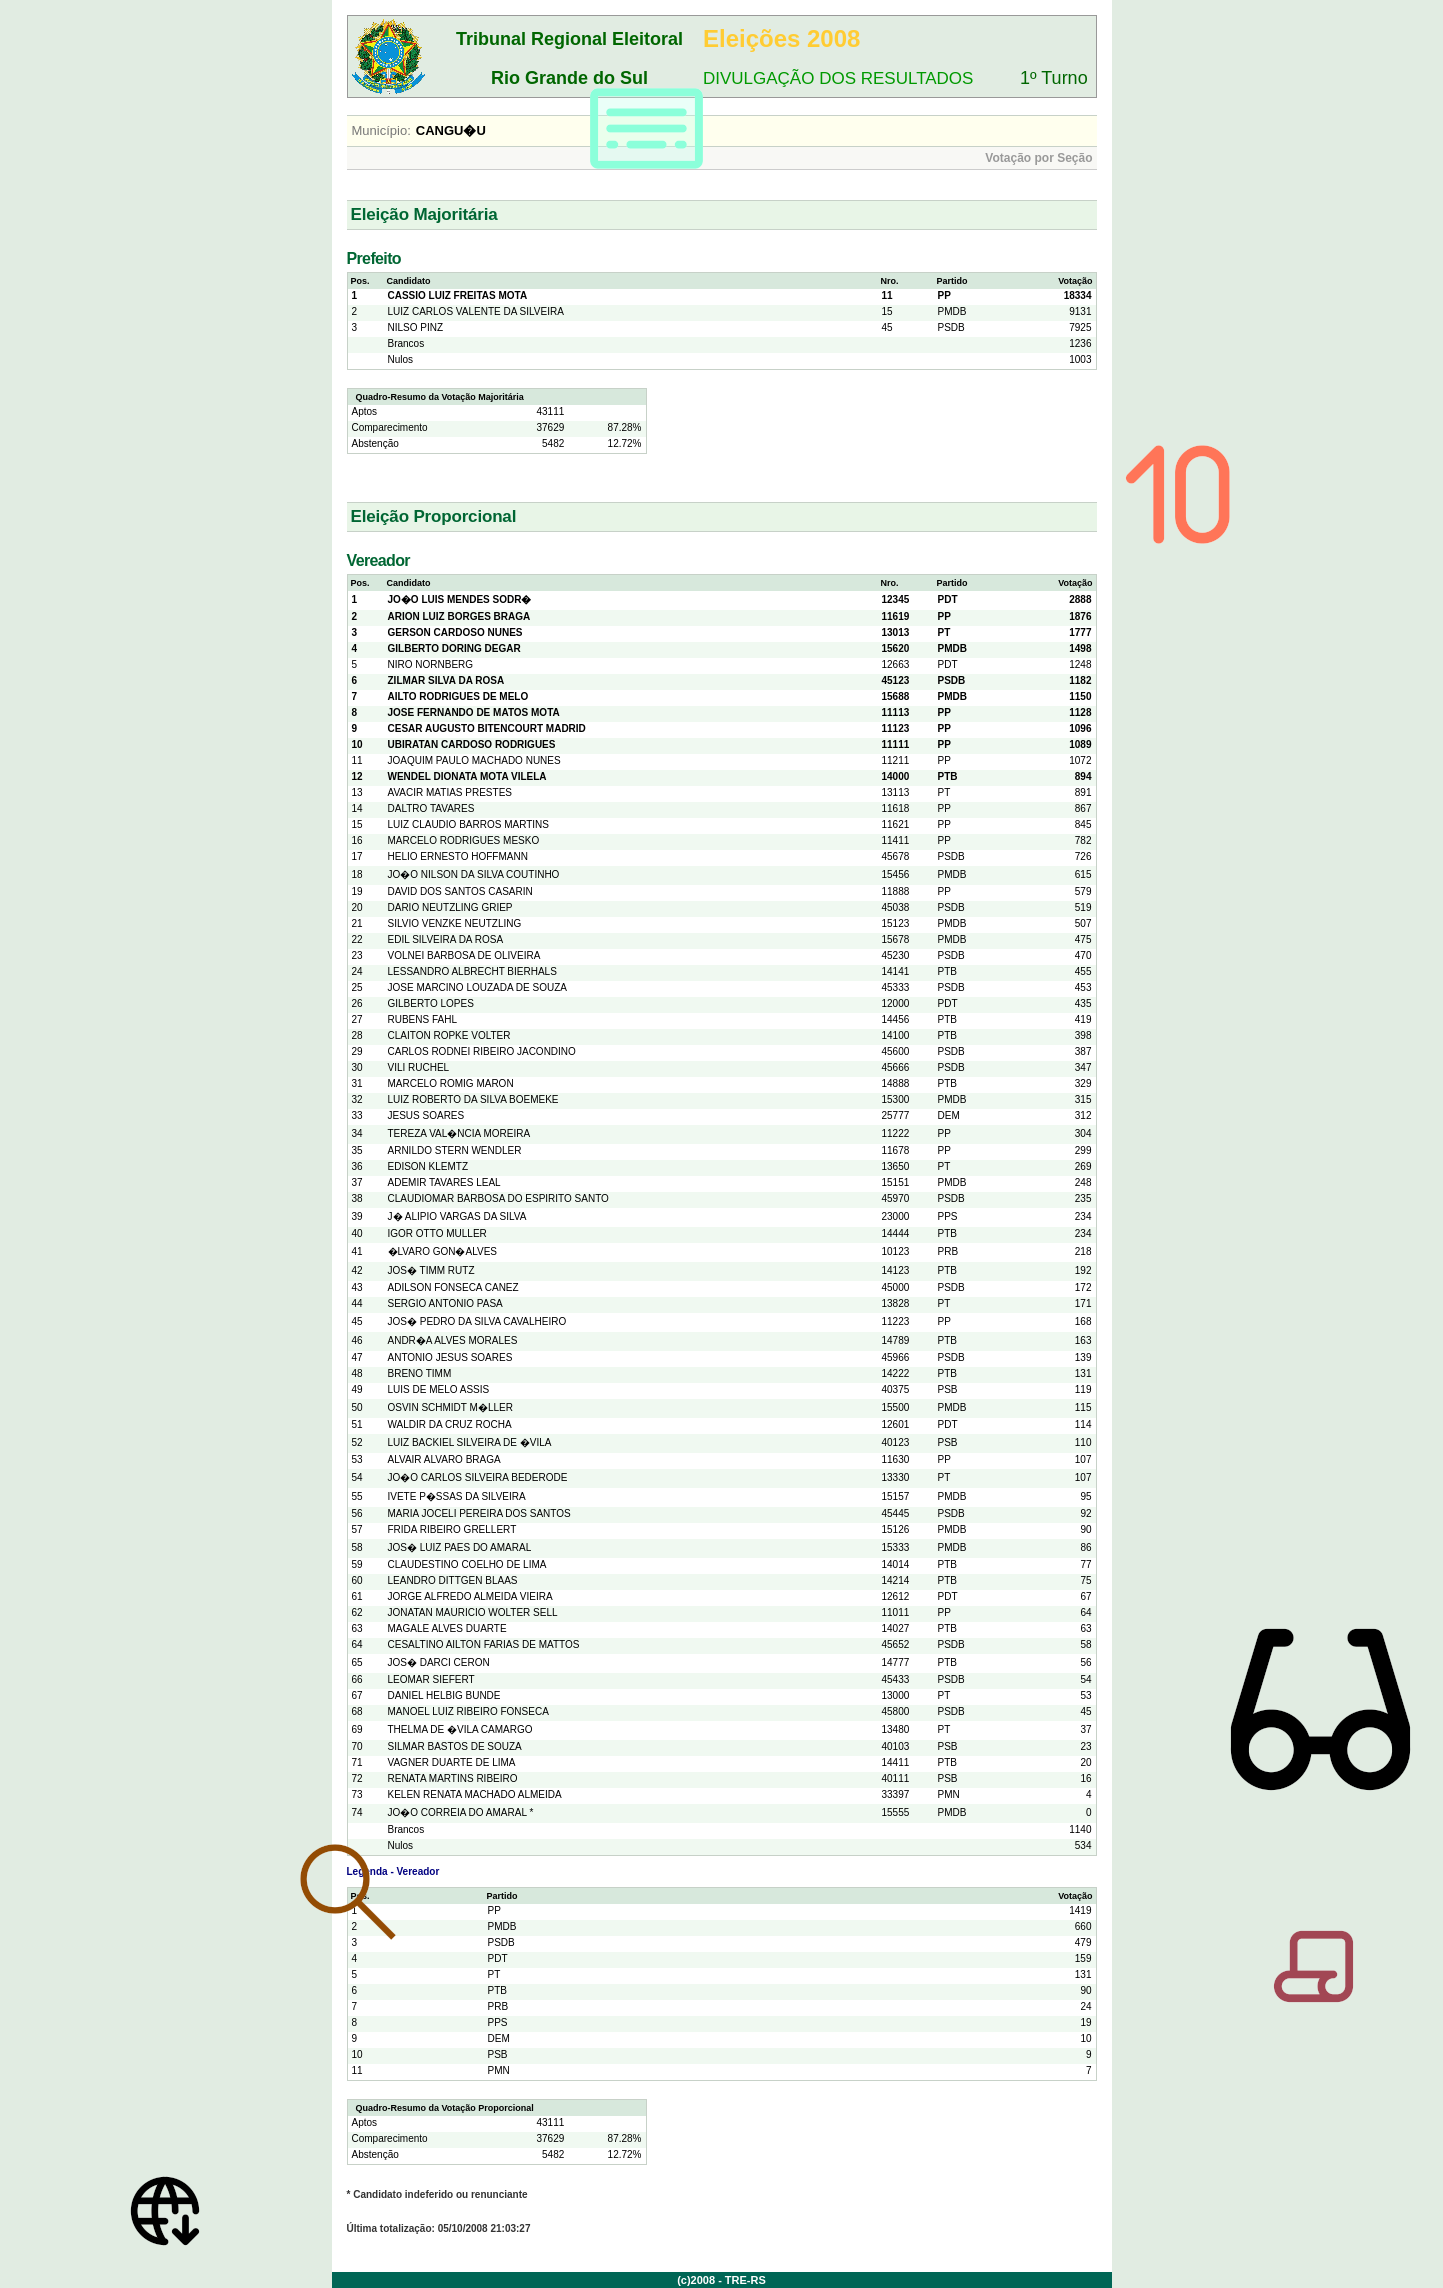 The height and width of the screenshot is (2288, 1443). What do you see at coordinates (1320, 1709) in the screenshot?
I see `view or access reading mode` at bounding box center [1320, 1709].